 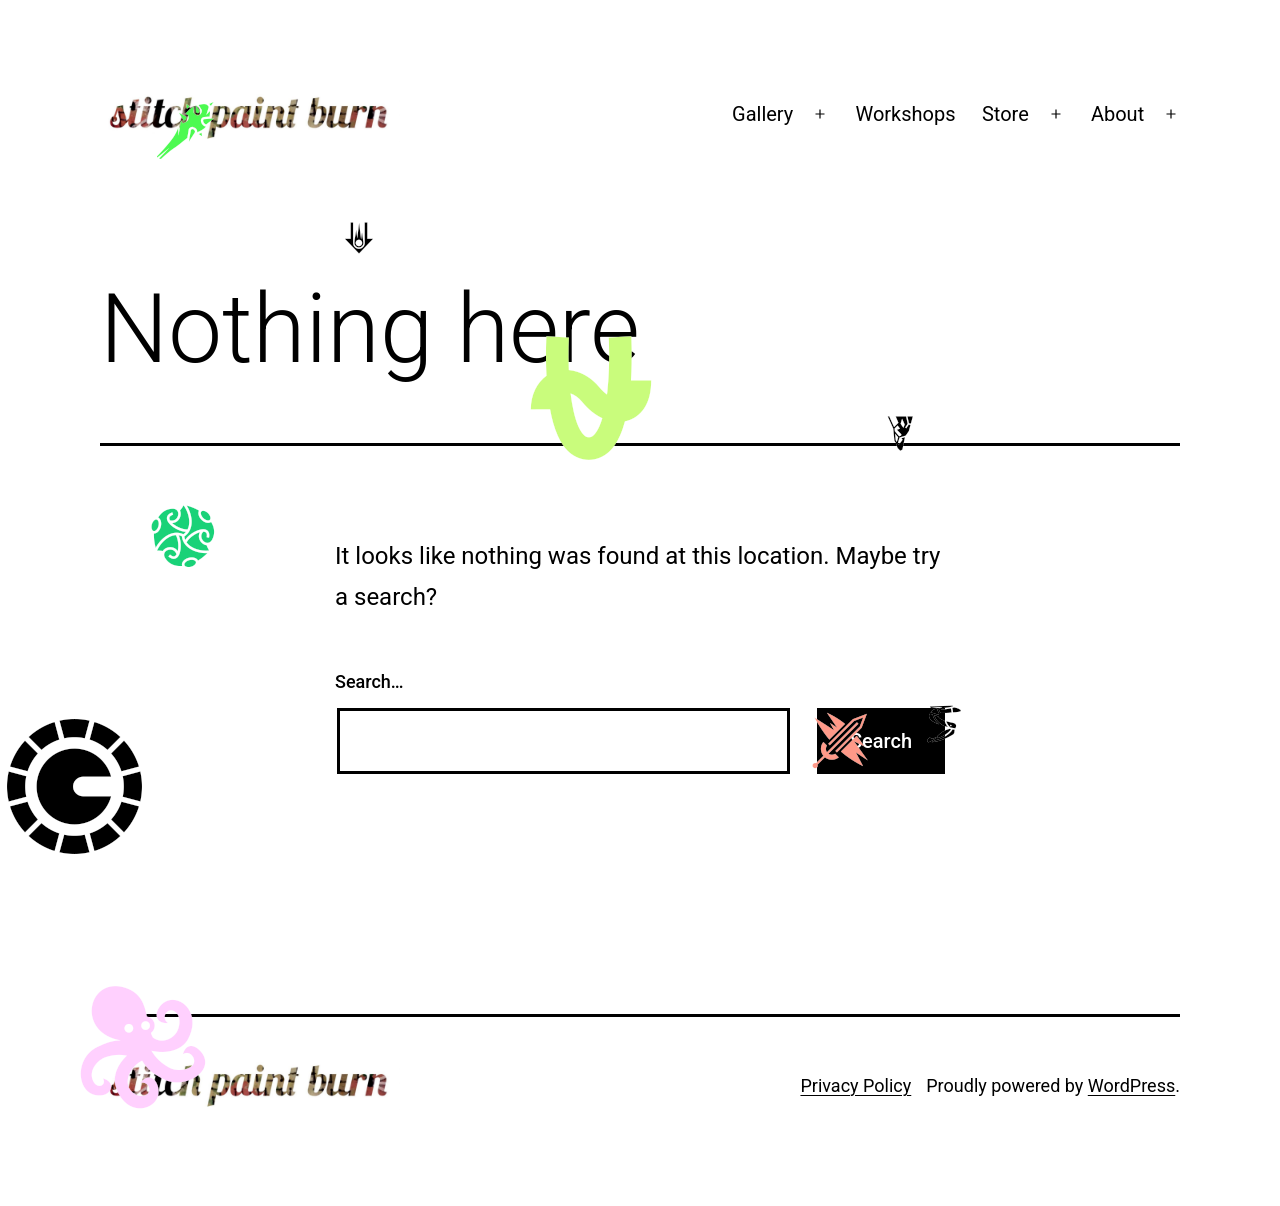 What do you see at coordinates (839, 741) in the screenshot?
I see `indicates damage taken or combat injury` at bounding box center [839, 741].